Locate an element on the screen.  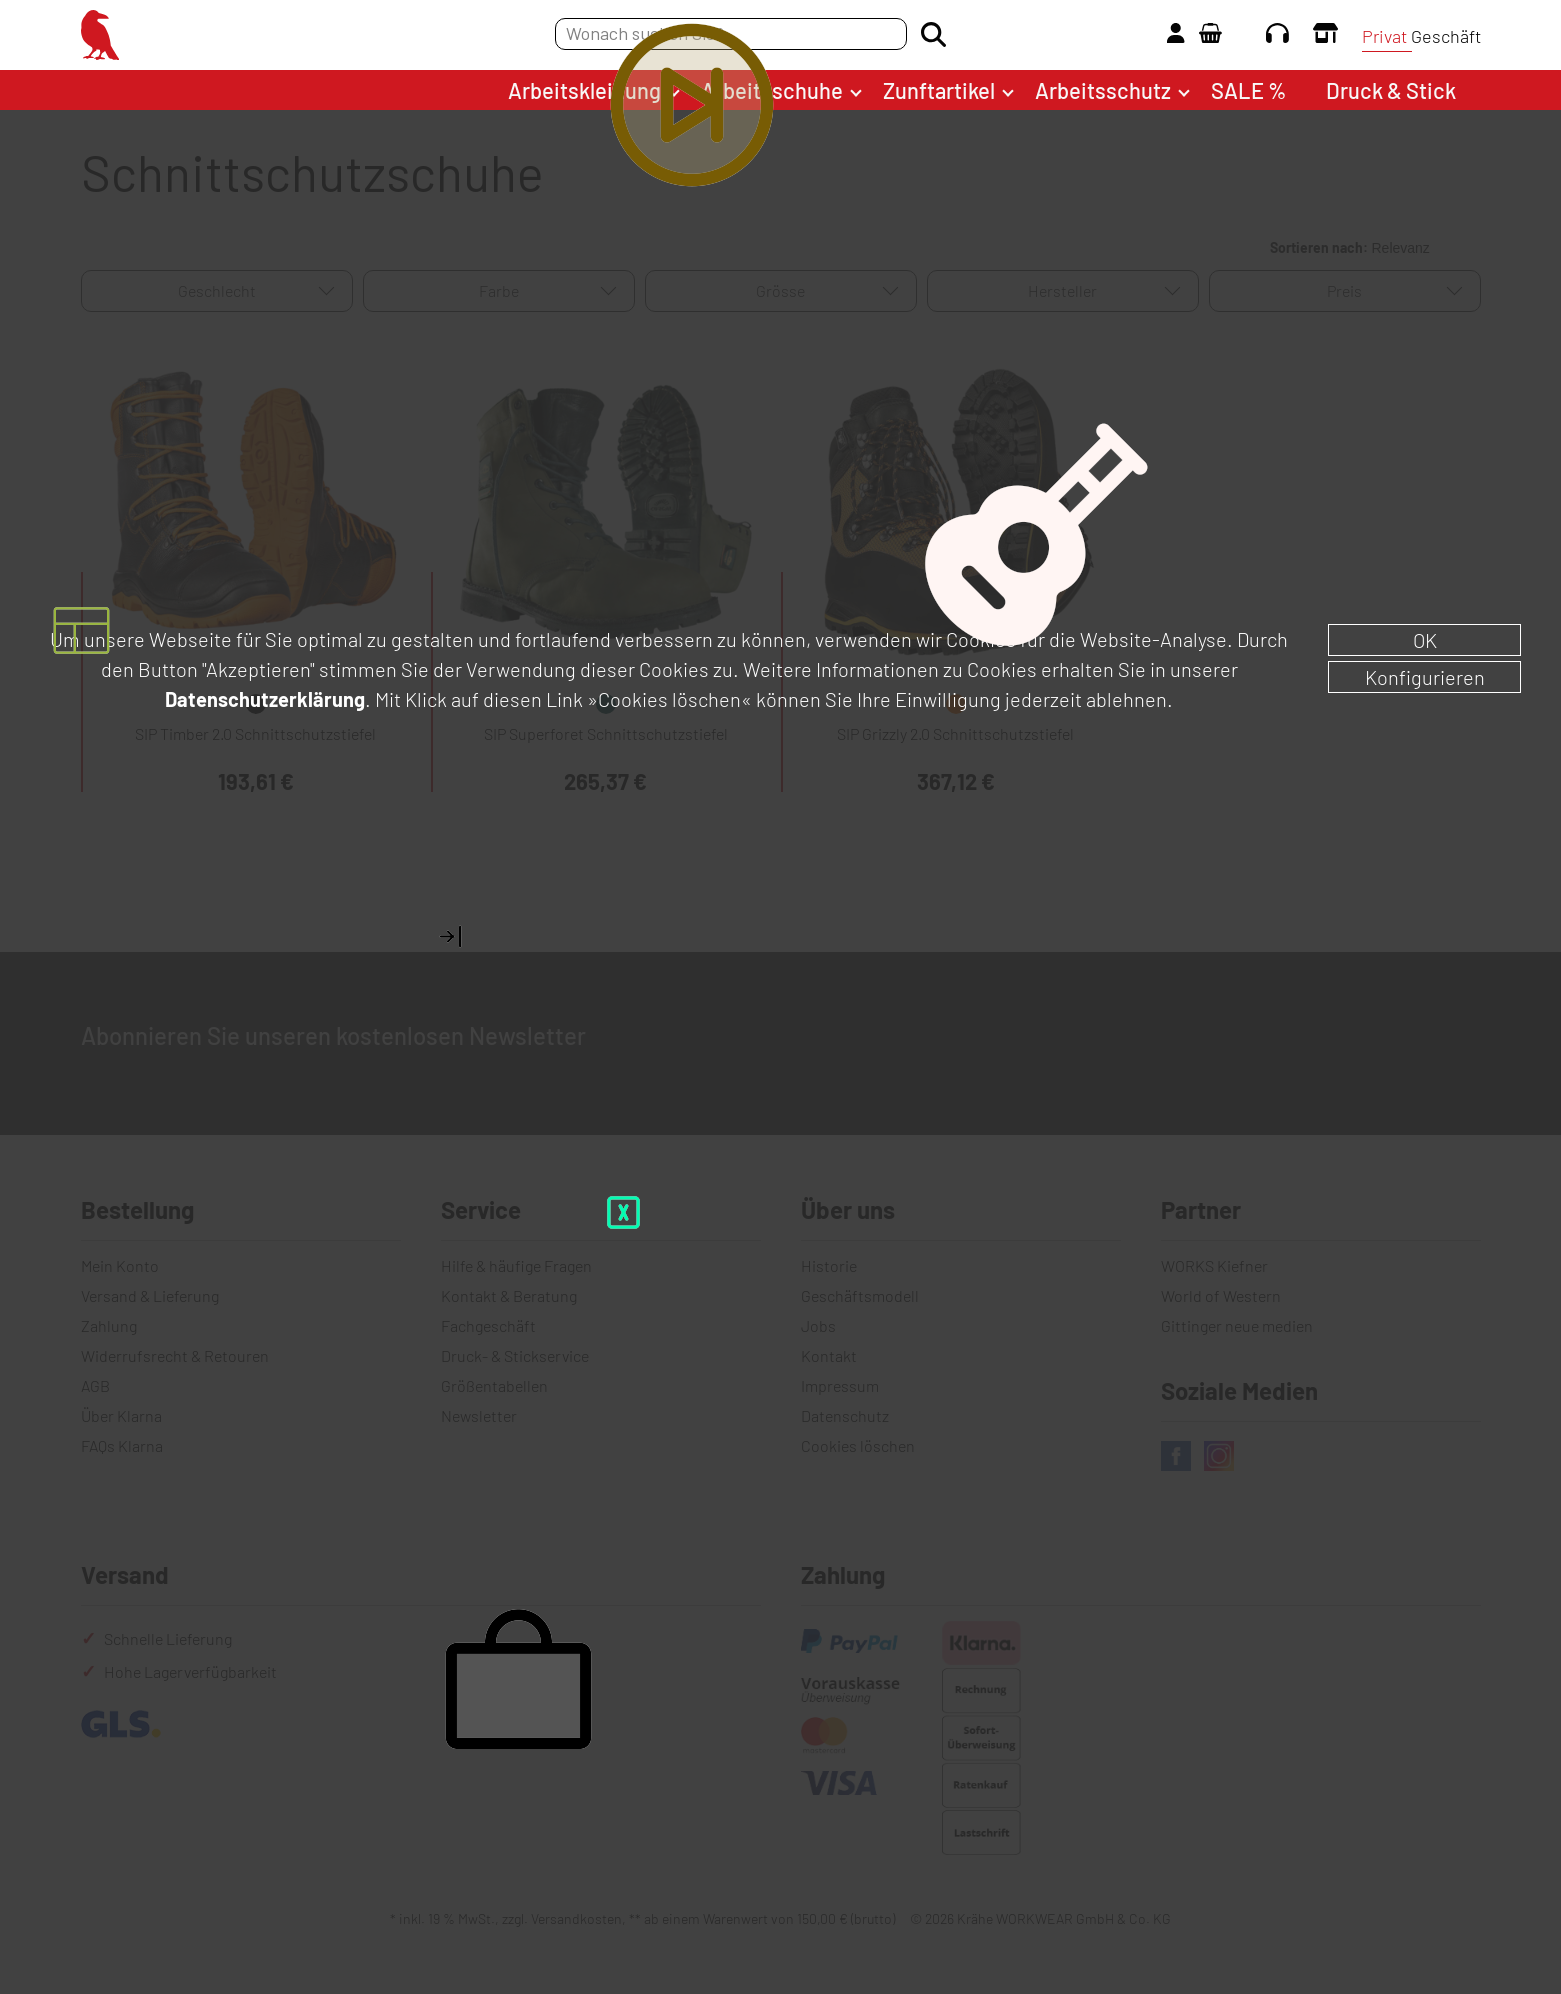
change page layout options is located at coordinates (81, 630).